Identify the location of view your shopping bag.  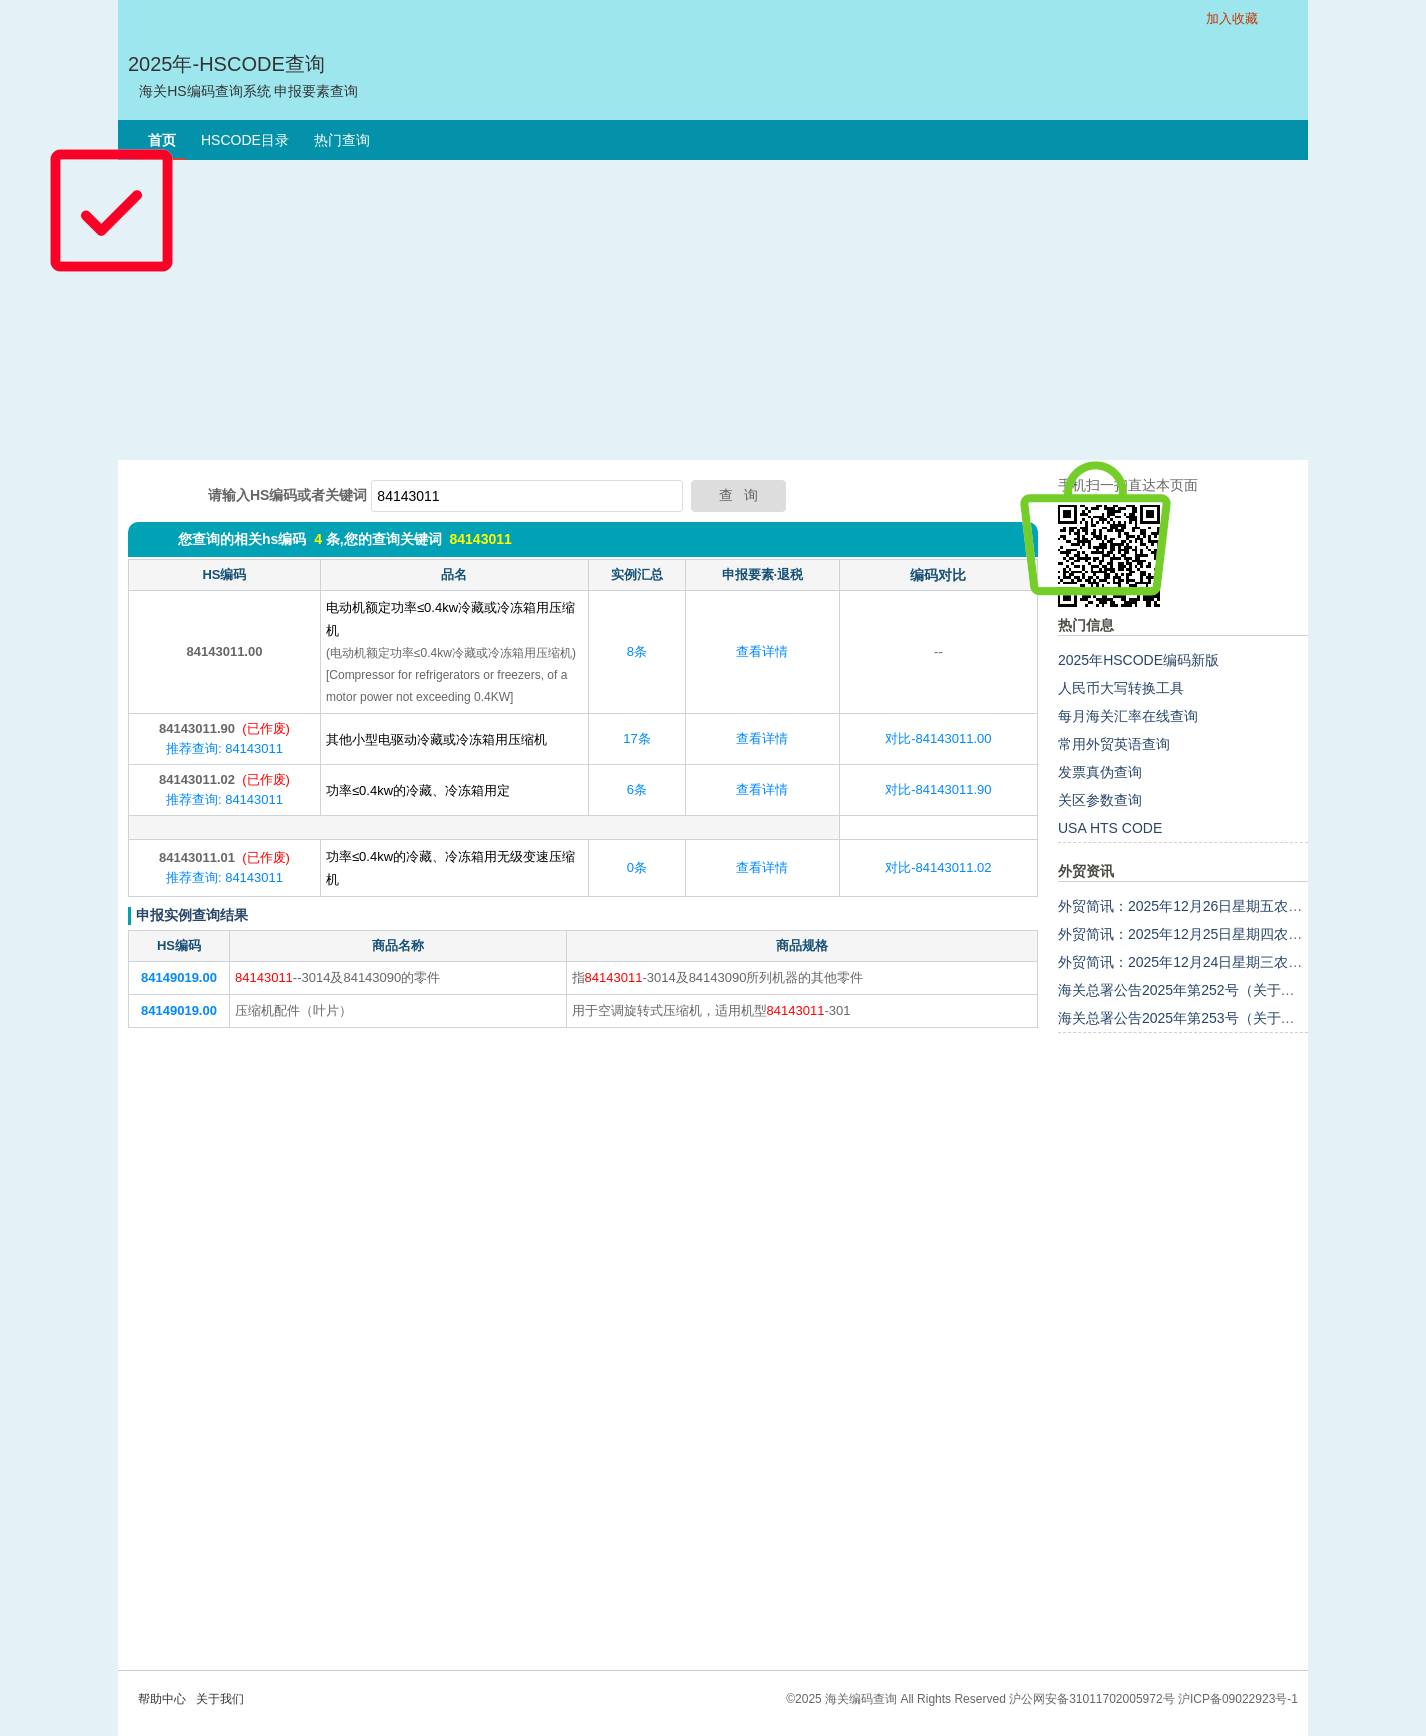
(1095, 536).